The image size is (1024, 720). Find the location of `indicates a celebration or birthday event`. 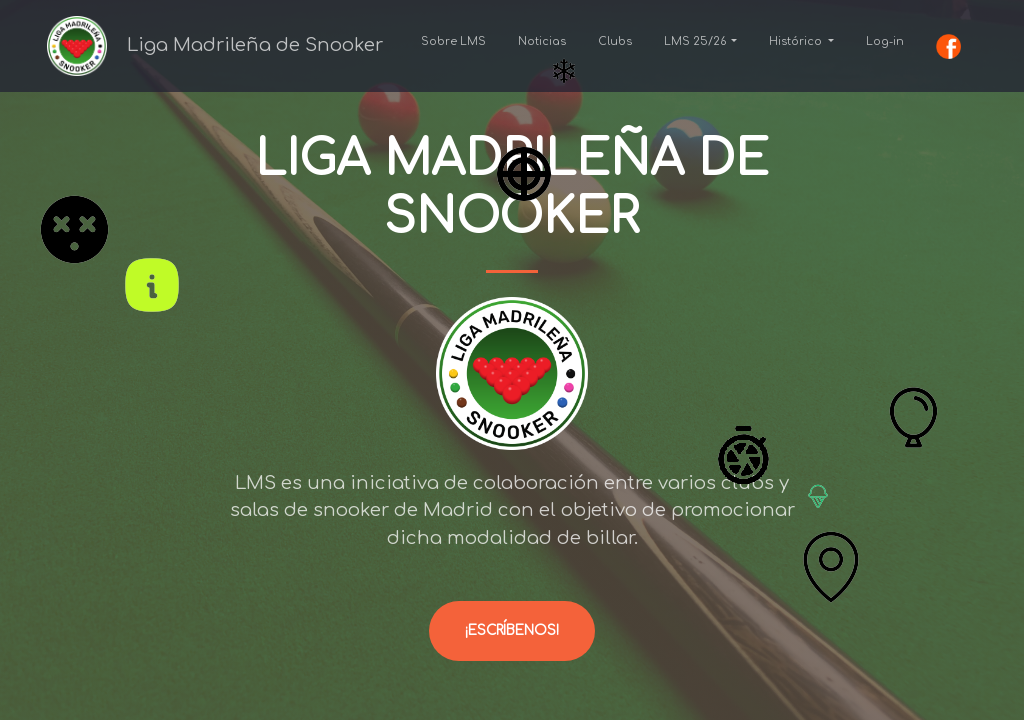

indicates a celebration or birthday event is located at coordinates (913, 417).